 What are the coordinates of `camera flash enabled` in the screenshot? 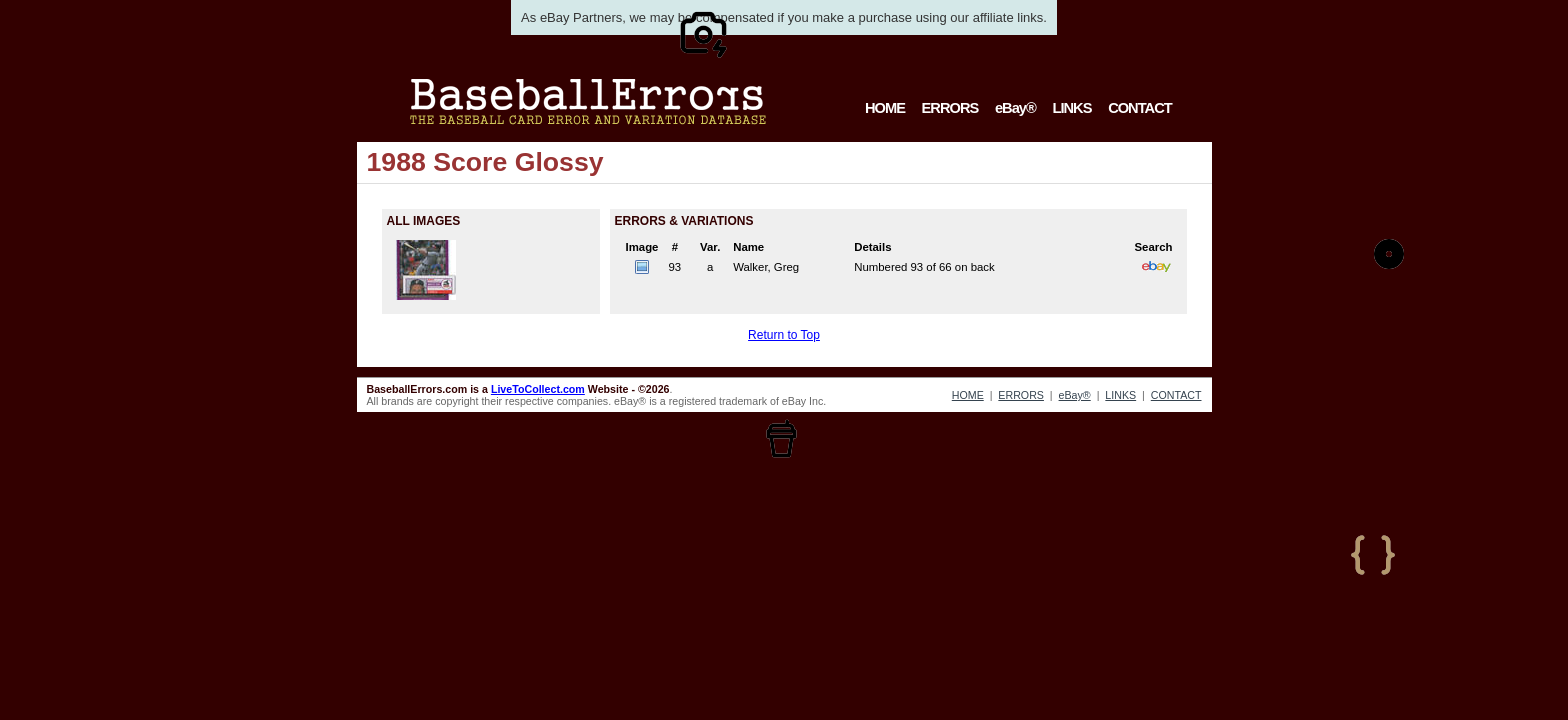 It's located at (703, 32).